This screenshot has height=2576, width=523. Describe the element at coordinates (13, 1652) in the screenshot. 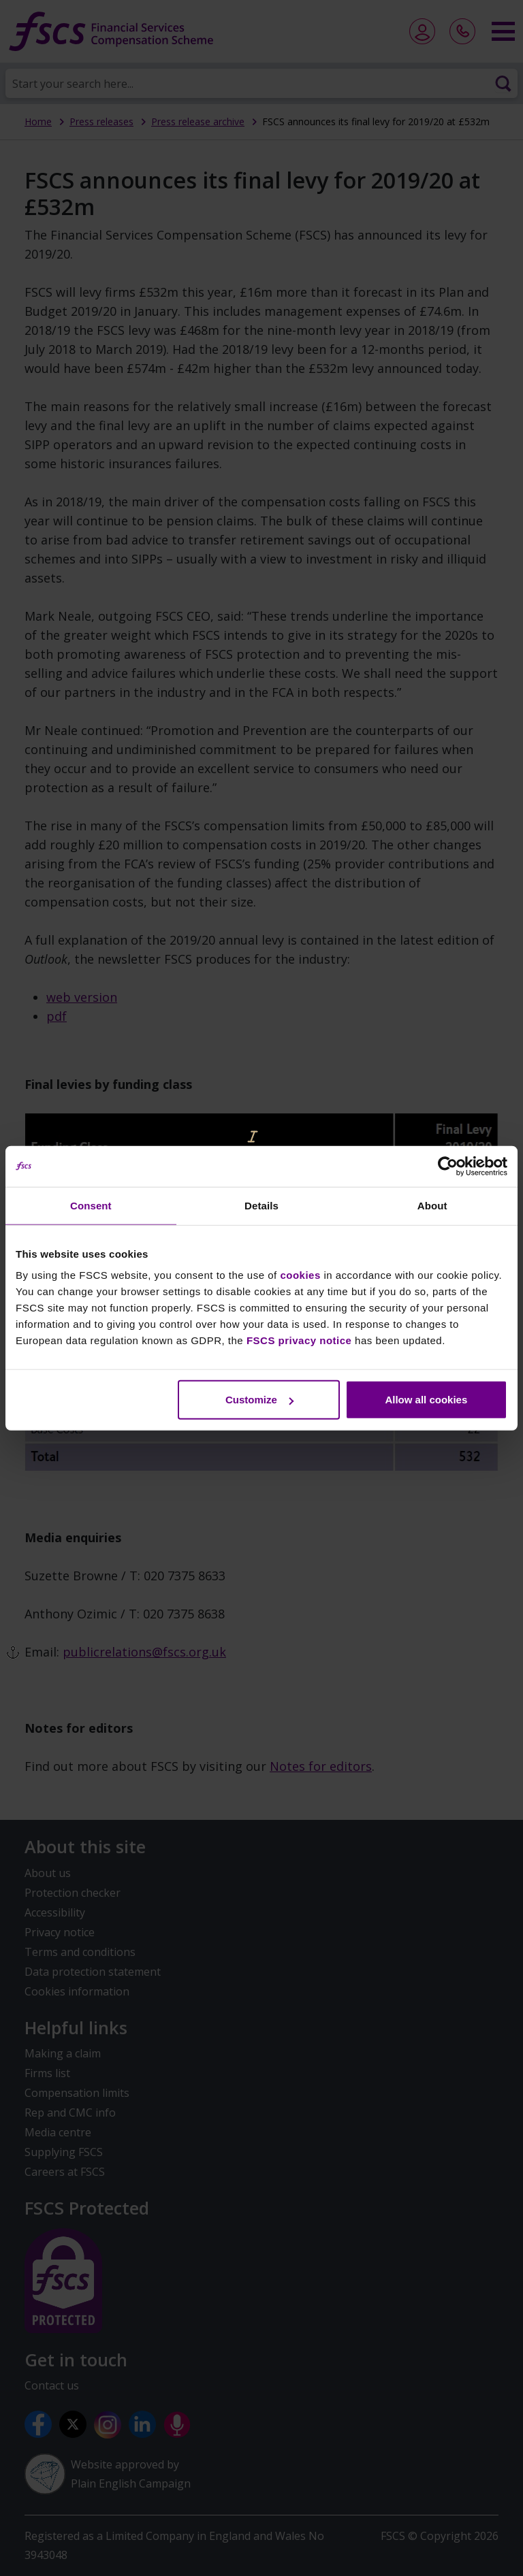

I see `anchor a component or element in place` at that location.